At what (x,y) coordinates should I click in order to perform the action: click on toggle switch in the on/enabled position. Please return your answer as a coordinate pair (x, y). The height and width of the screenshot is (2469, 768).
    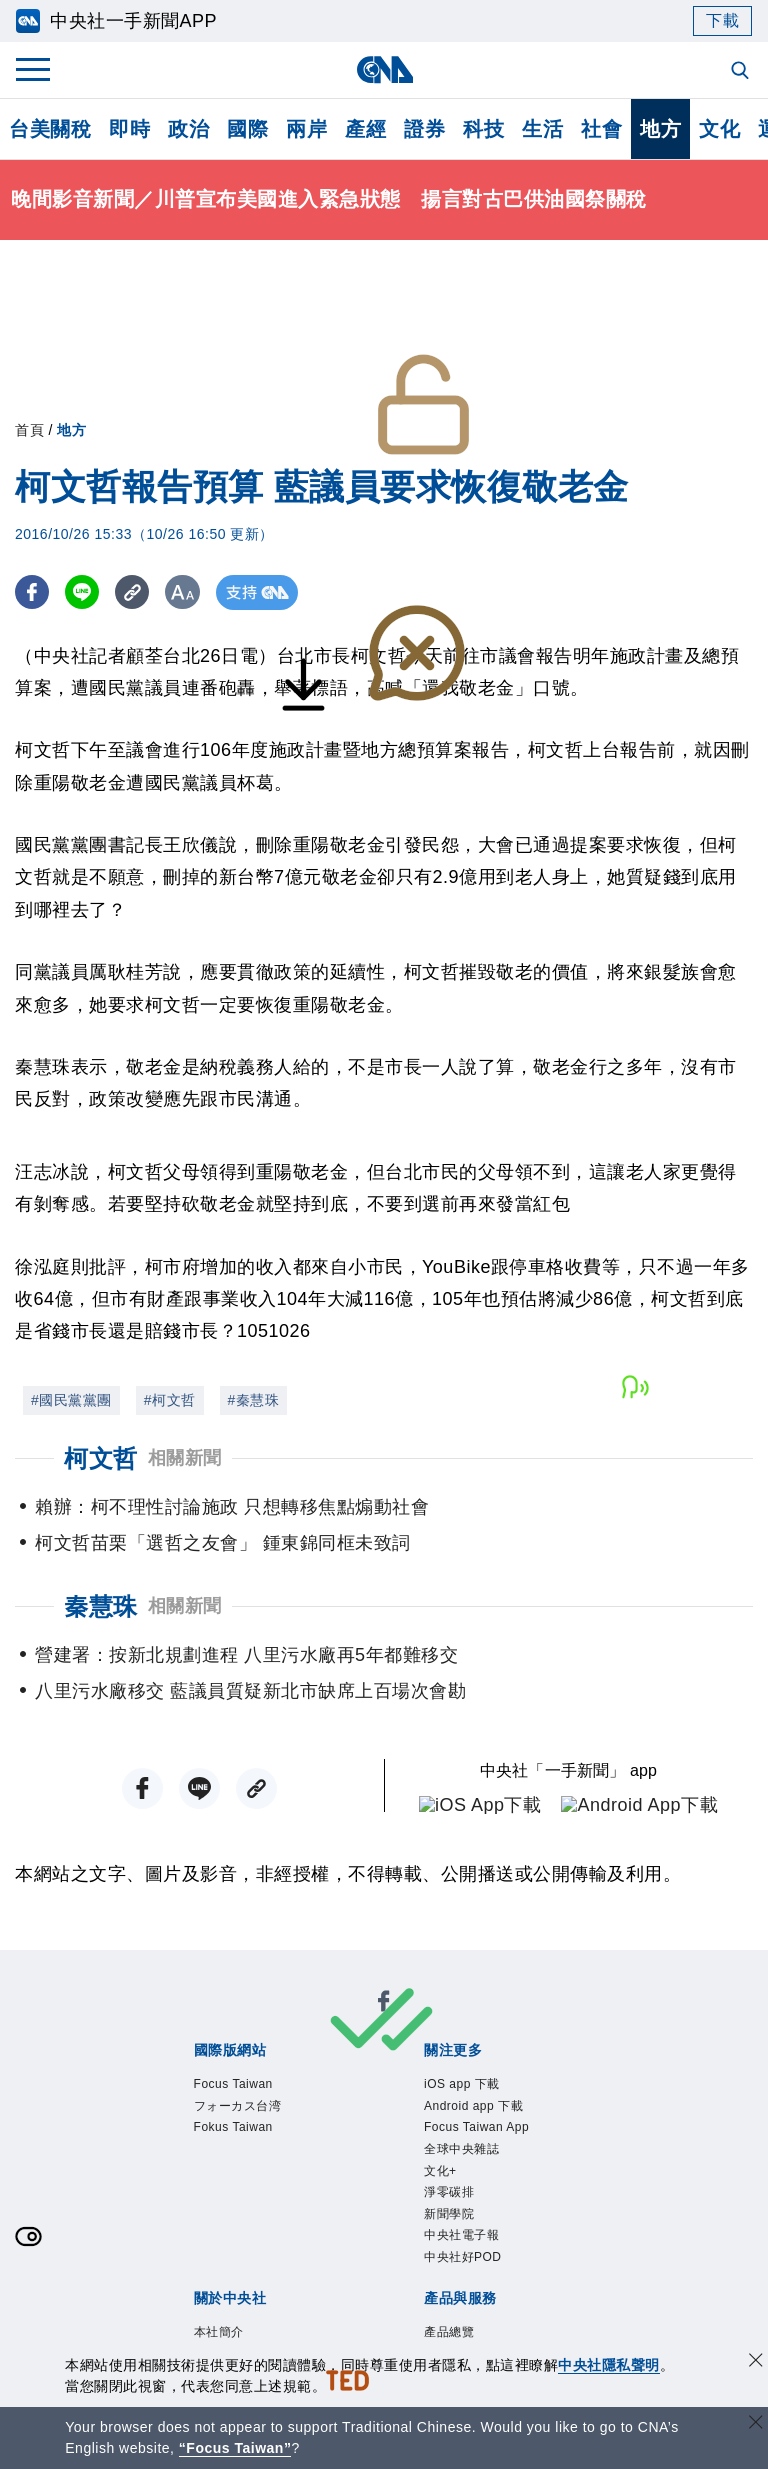
    Looking at the image, I should click on (28, 2236).